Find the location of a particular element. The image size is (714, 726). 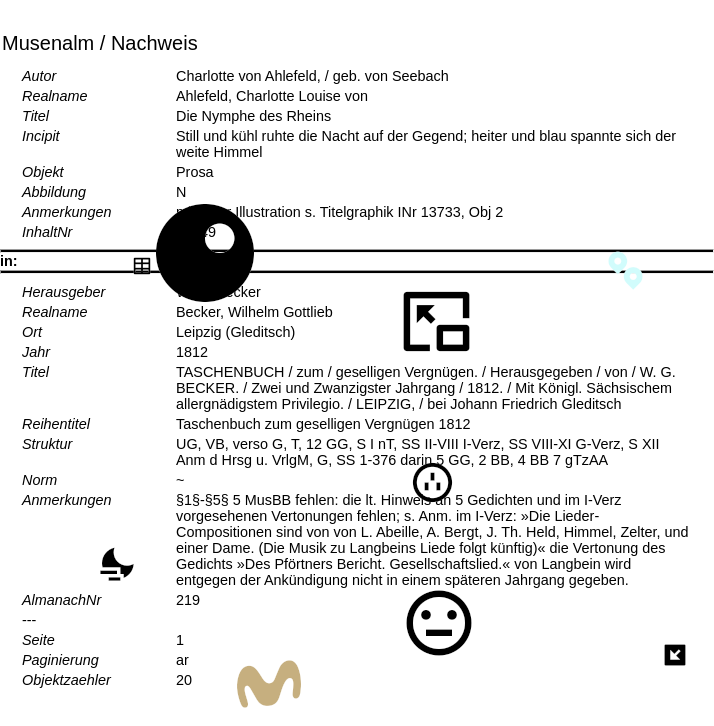

indicates foggy night weather conditions is located at coordinates (117, 564).